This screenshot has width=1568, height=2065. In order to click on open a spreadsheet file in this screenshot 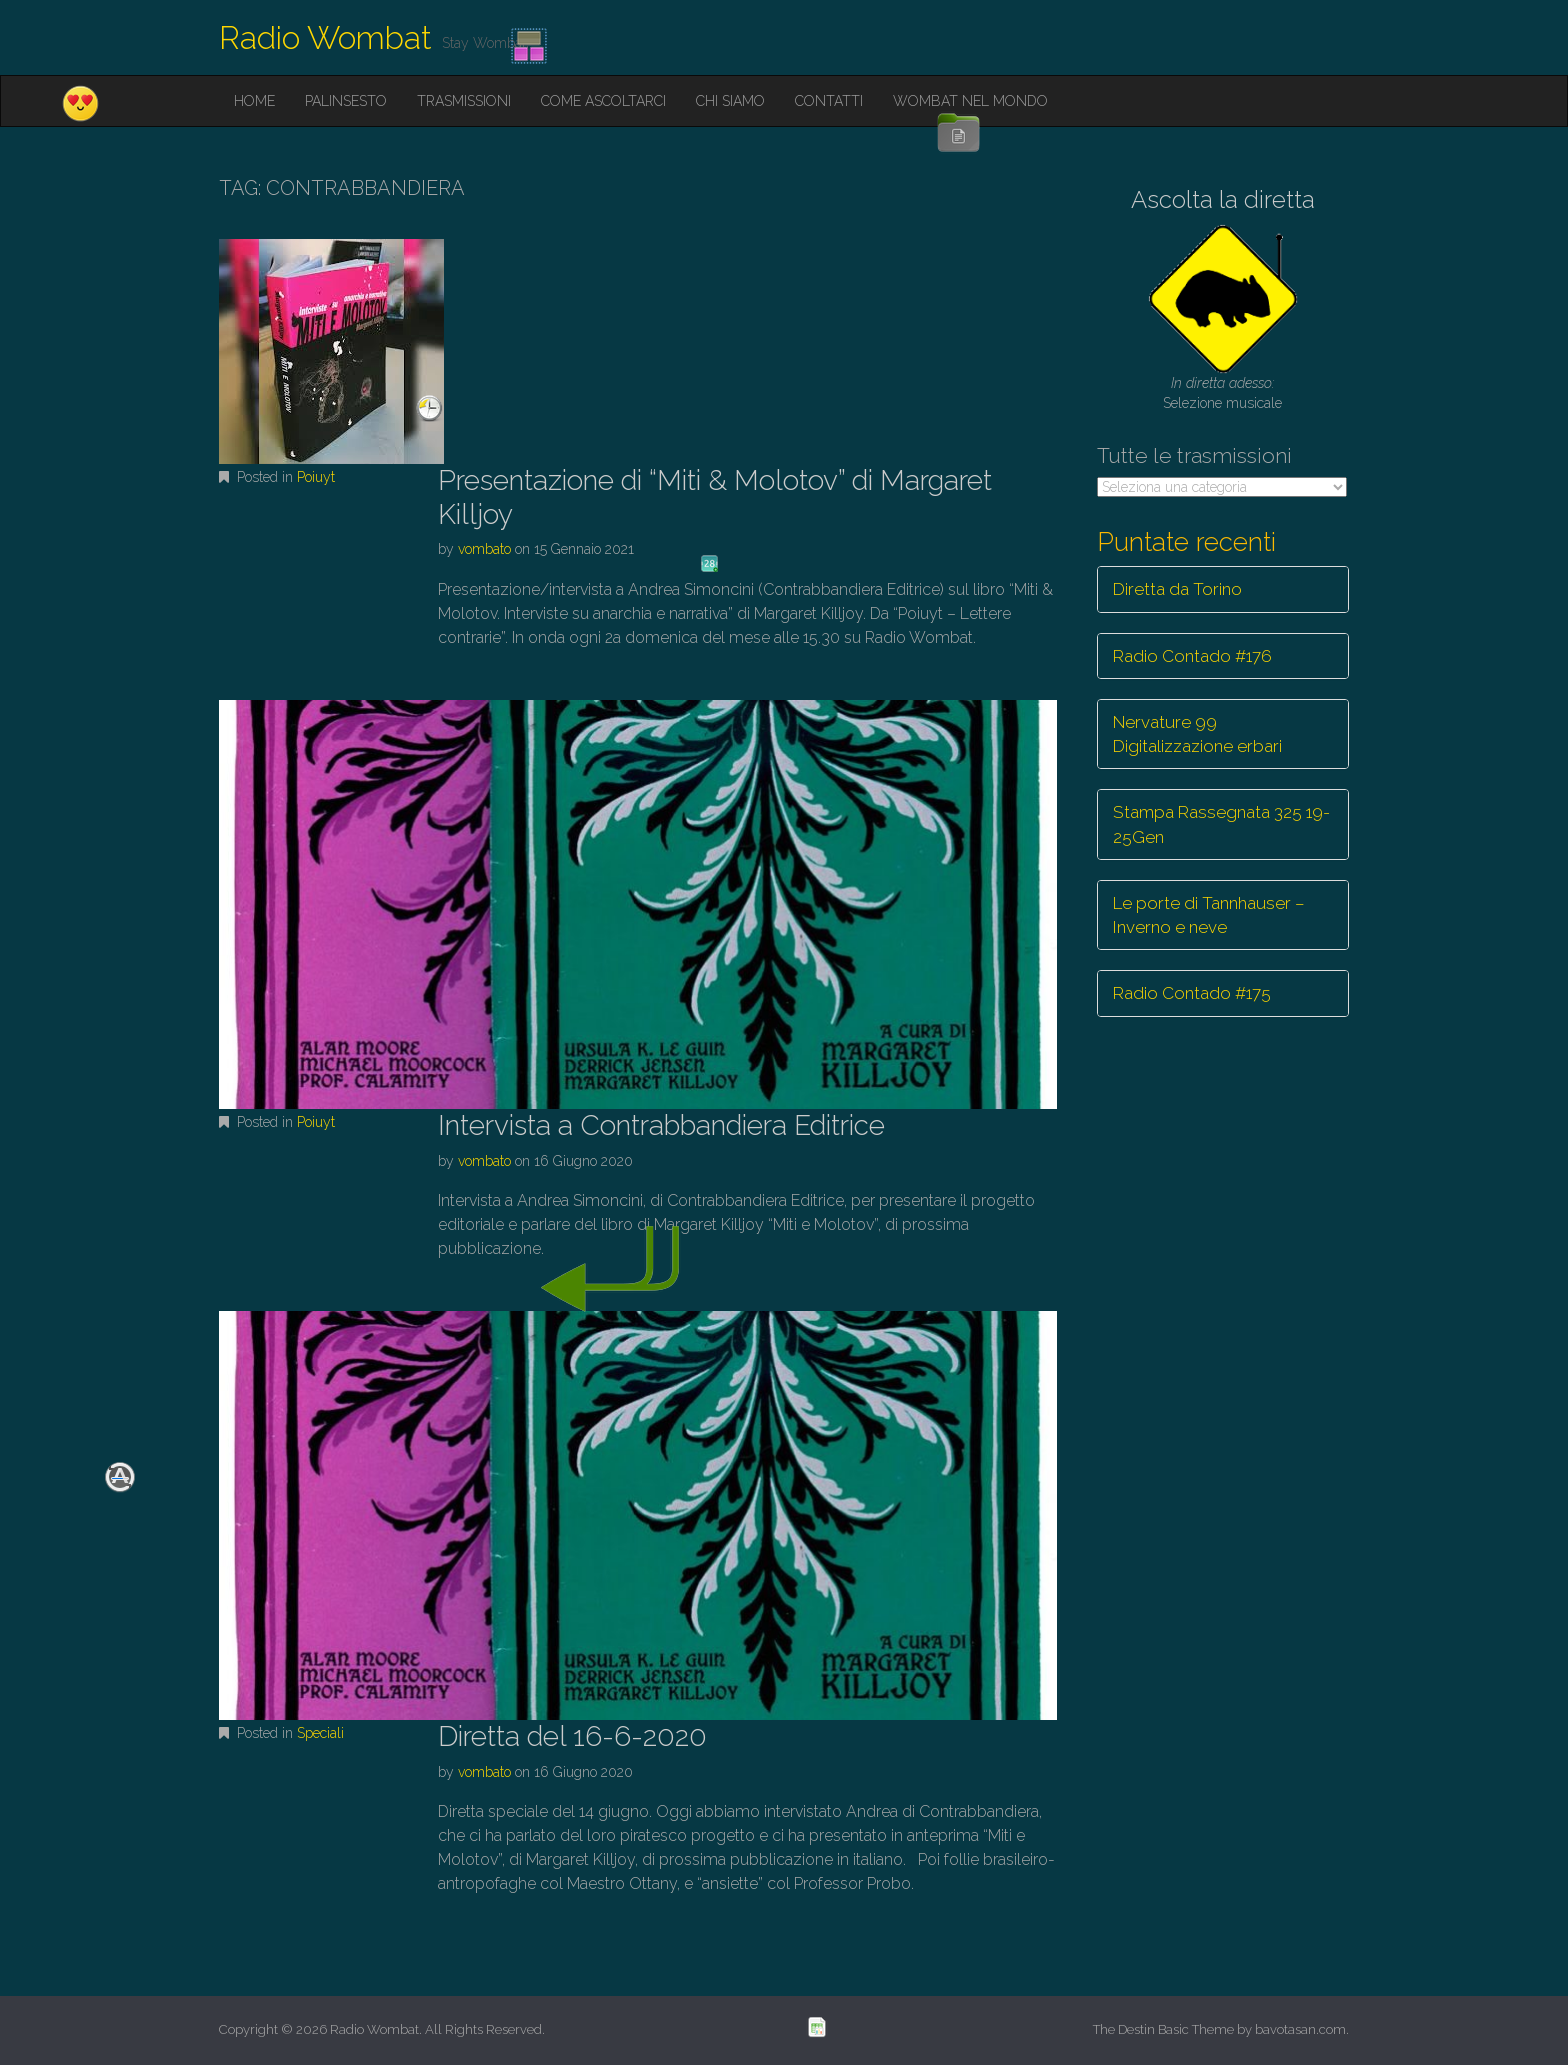, I will do `click(817, 2027)`.